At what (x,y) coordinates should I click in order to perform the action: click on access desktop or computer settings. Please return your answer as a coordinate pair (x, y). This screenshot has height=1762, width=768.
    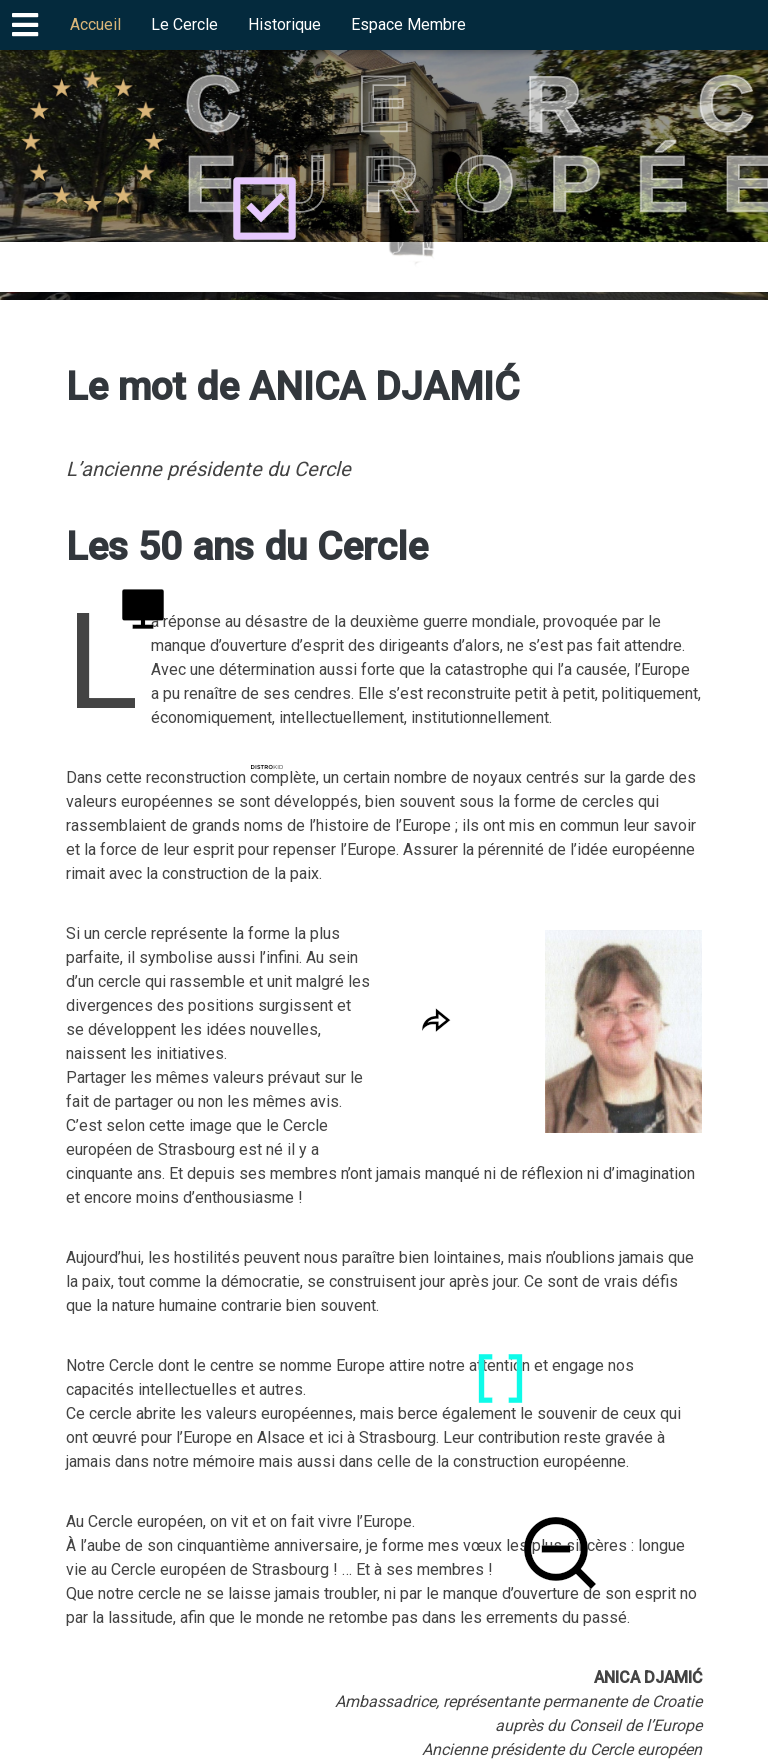
    Looking at the image, I should click on (143, 608).